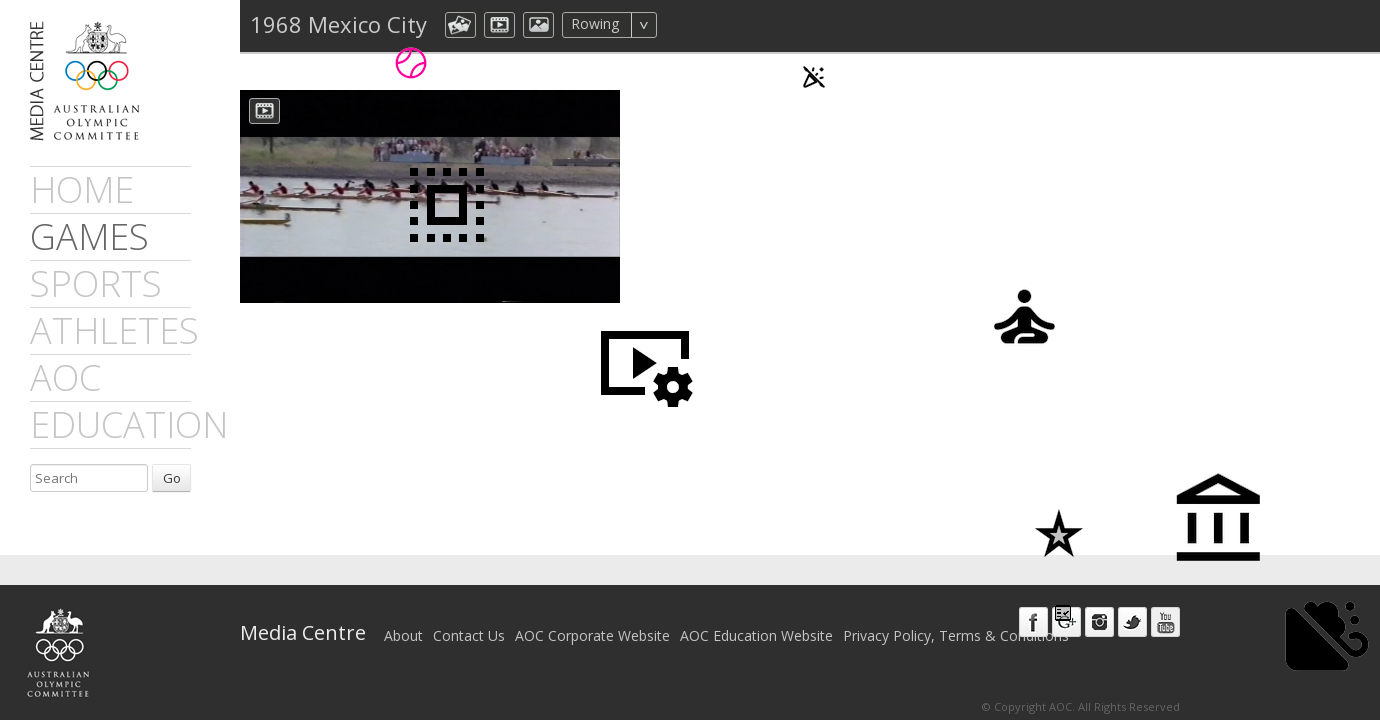 Image resolution: width=1380 pixels, height=720 pixels. What do you see at coordinates (411, 63) in the screenshot?
I see `view tennis or sports-related content` at bounding box center [411, 63].